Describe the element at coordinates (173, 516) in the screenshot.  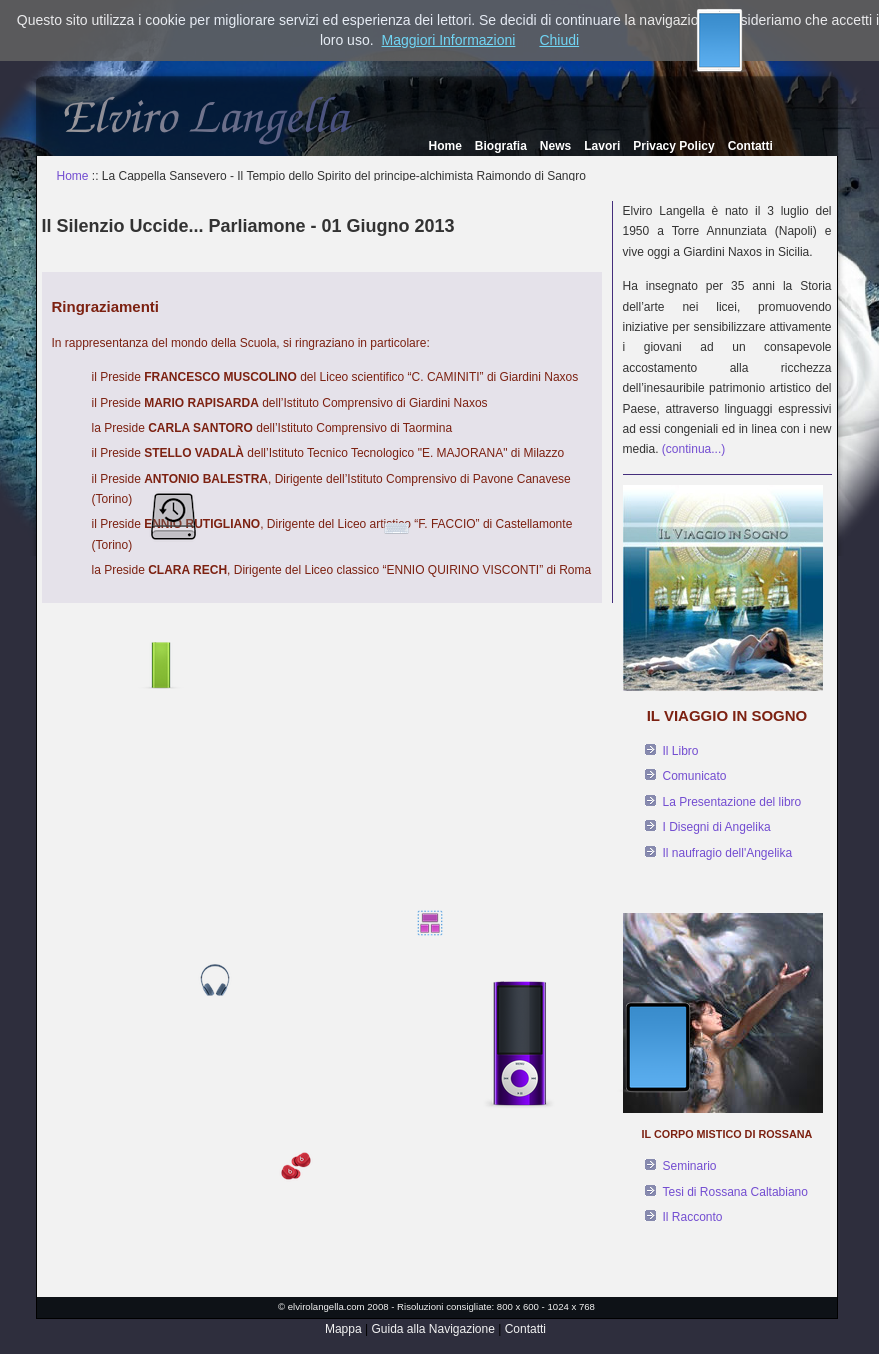
I see `access time machine backups` at that location.